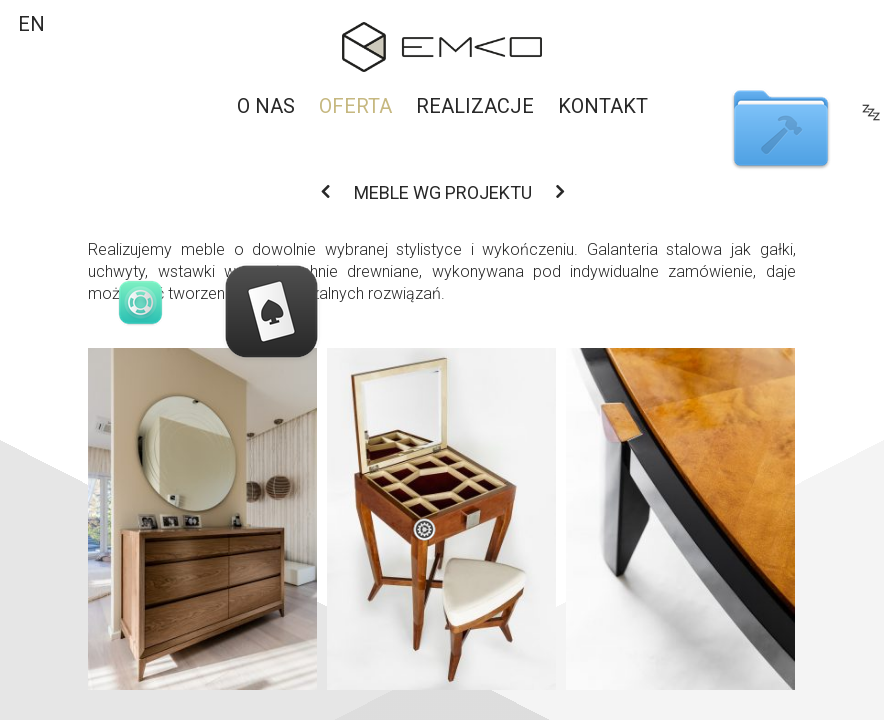 The width and height of the screenshot is (884, 720). Describe the element at coordinates (424, 529) in the screenshot. I see `open system settings` at that location.